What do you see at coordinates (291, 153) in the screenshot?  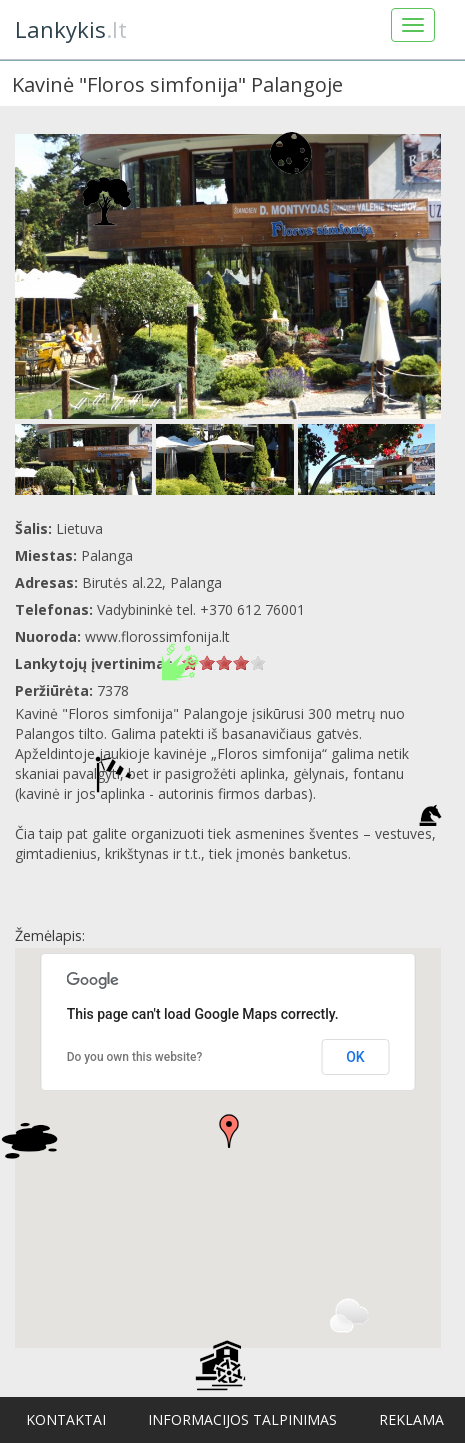 I see `accept or manage cookie preferences` at bounding box center [291, 153].